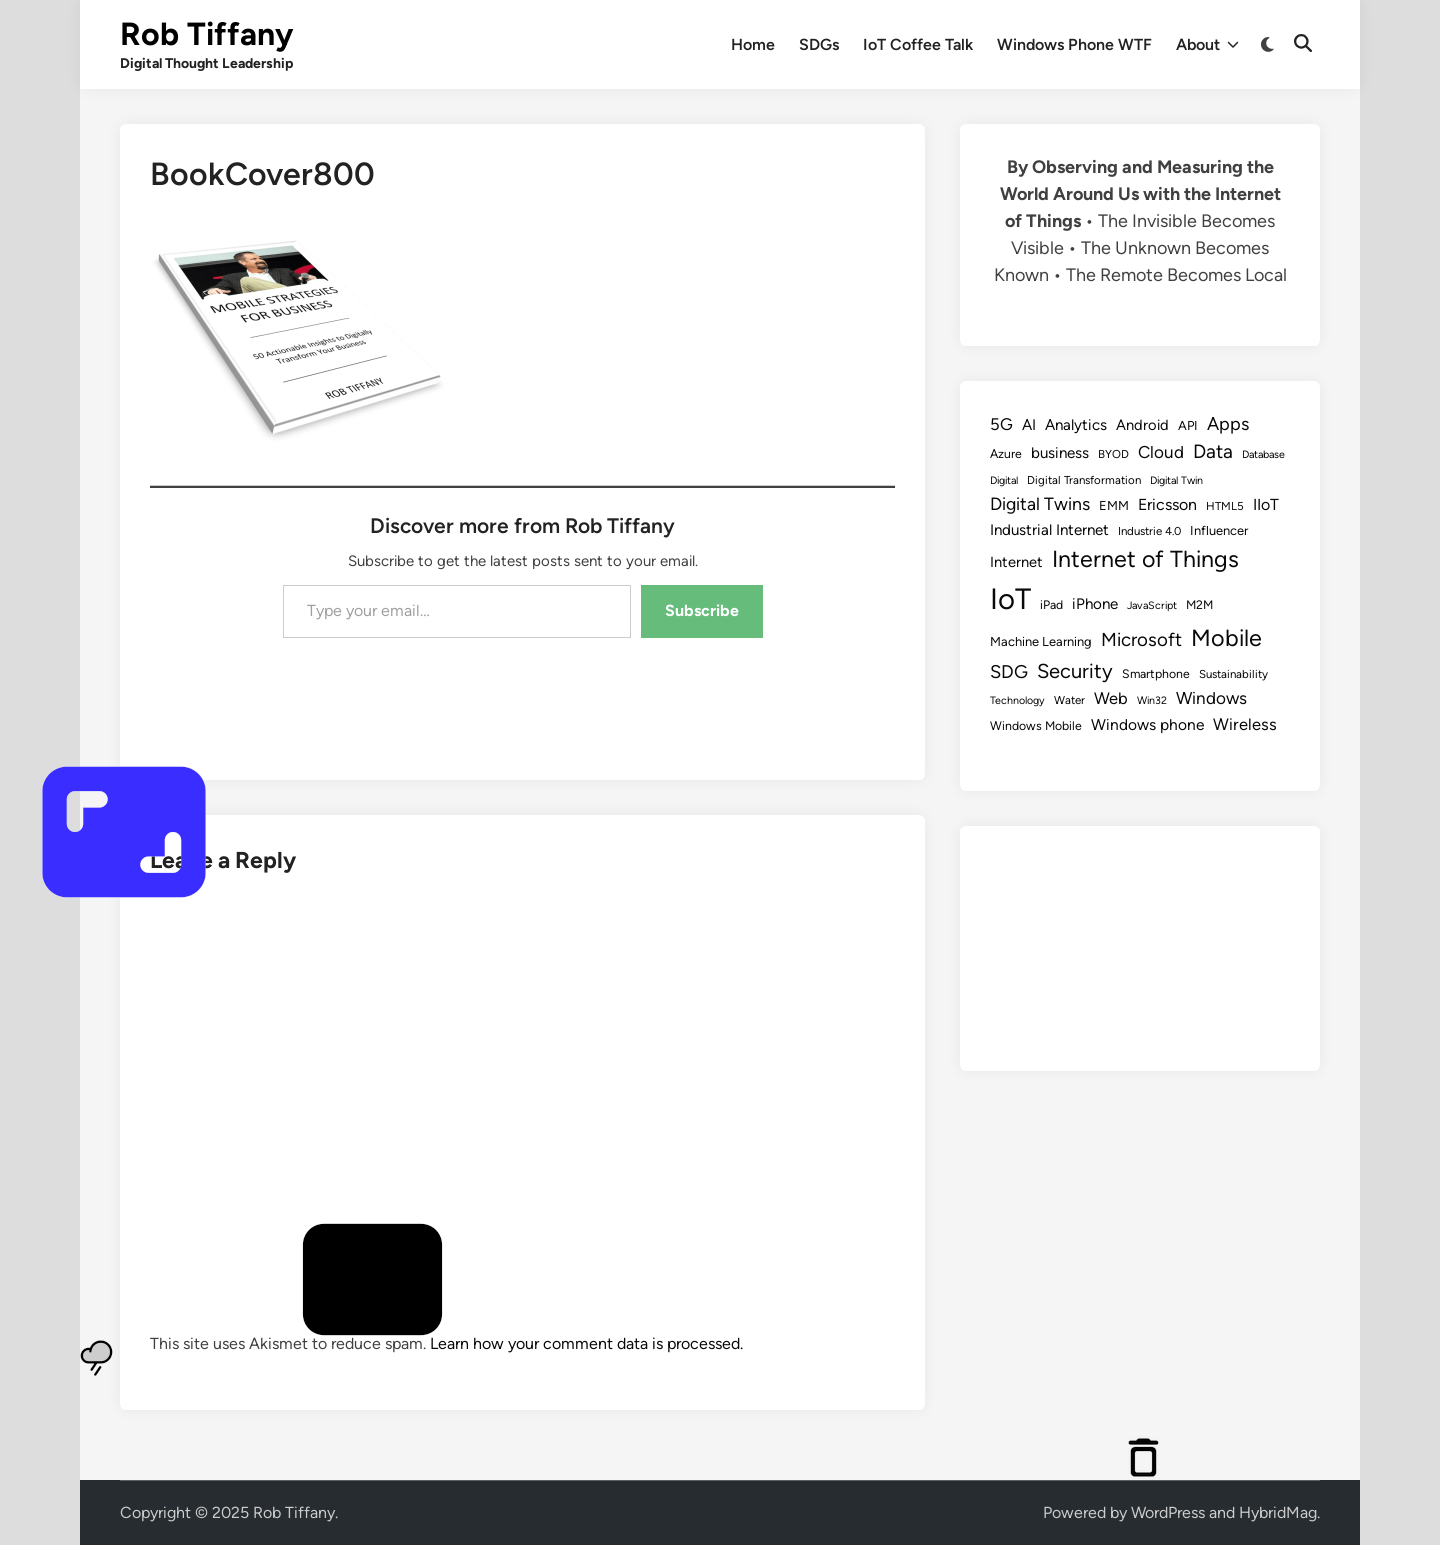 This screenshot has height=1545, width=1440. Describe the element at coordinates (1143, 1457) in the screenshot. I see `delete an item` at that location.